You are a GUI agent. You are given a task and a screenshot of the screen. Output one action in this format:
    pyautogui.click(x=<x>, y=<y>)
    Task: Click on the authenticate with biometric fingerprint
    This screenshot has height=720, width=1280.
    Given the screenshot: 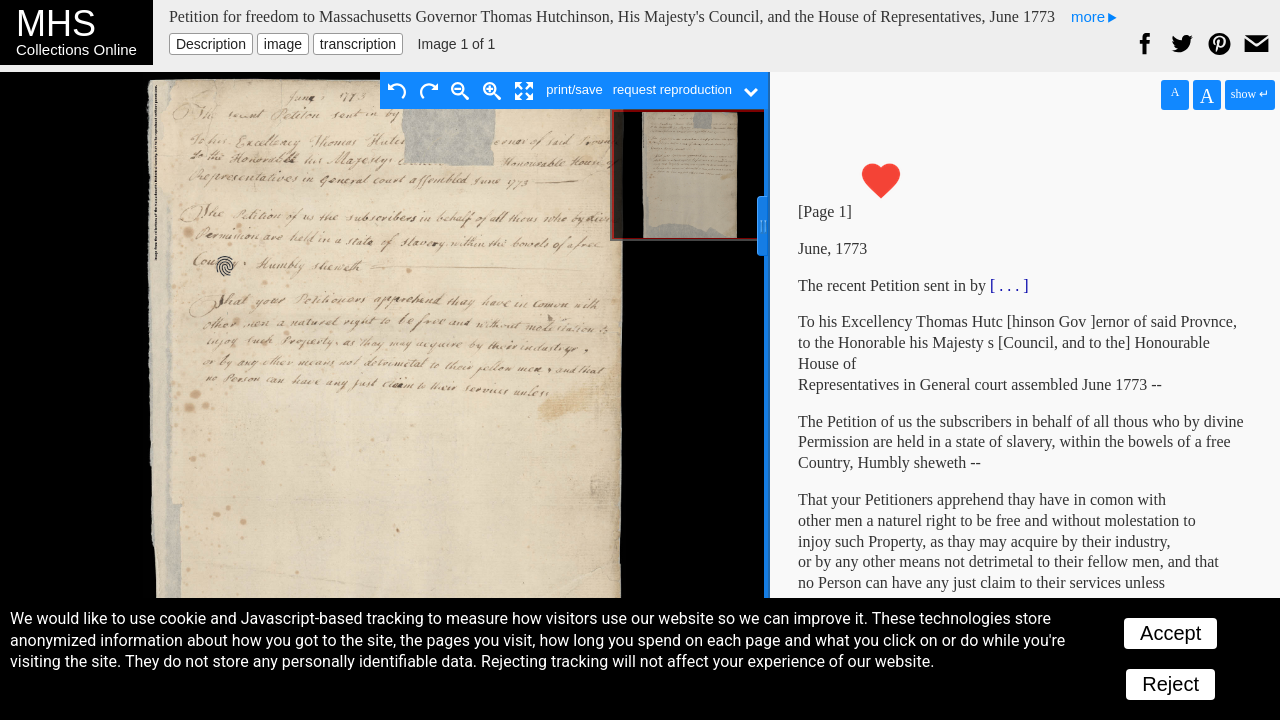 What is the action you would take?
    pyautogui.click(x=225, y=266)
    